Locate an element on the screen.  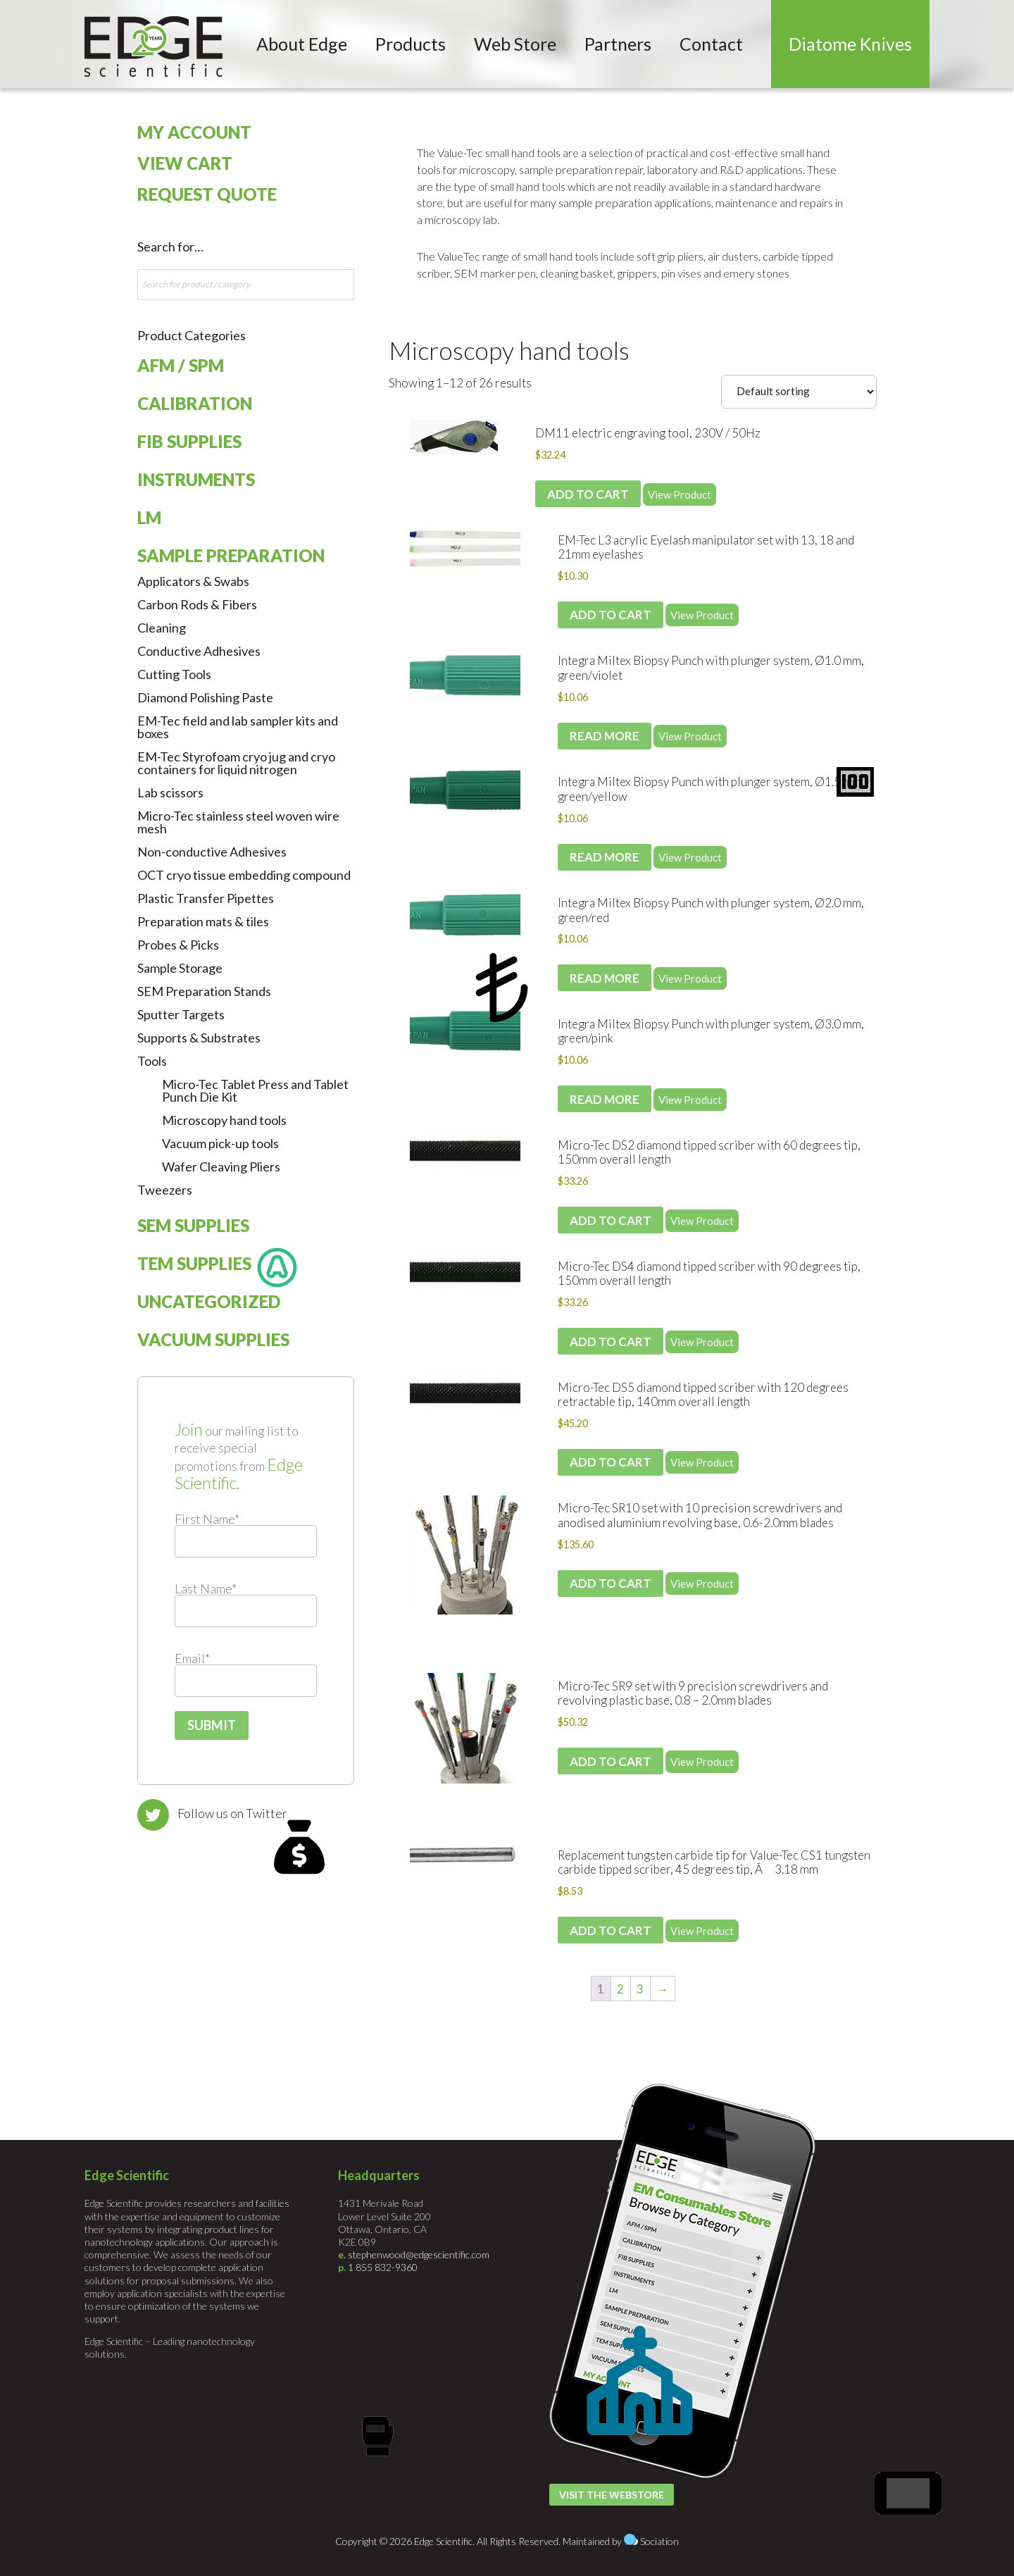
switch to landscape orientation is located at coordinates (908, 2493).